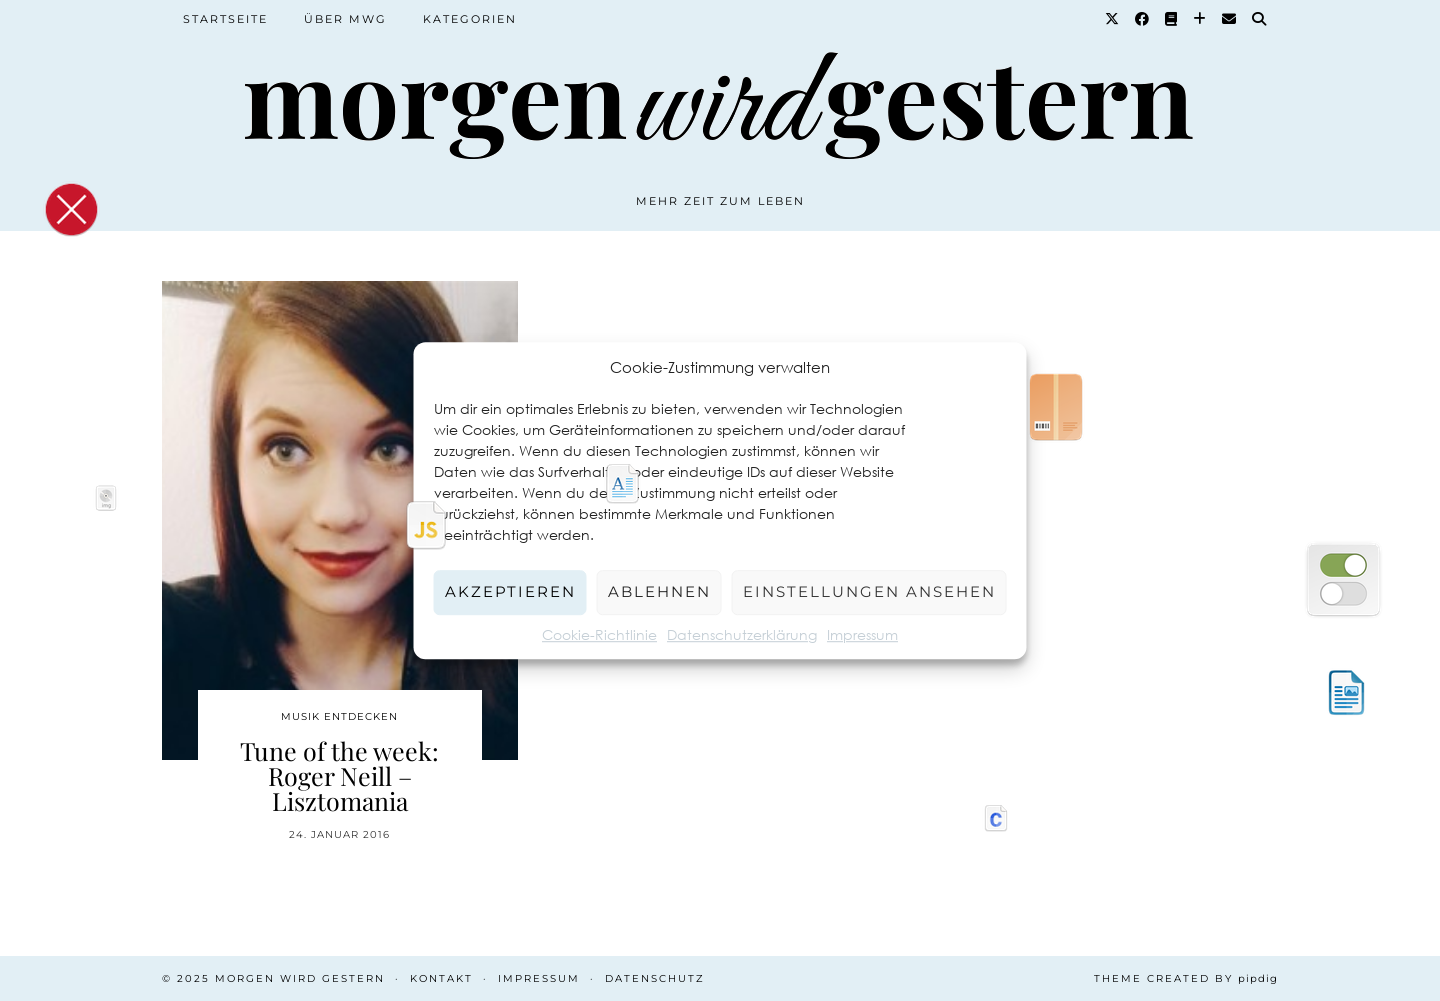 The image size is (1440, 1001). I want to click on open an opendocument text template file, so click(1346, 692).